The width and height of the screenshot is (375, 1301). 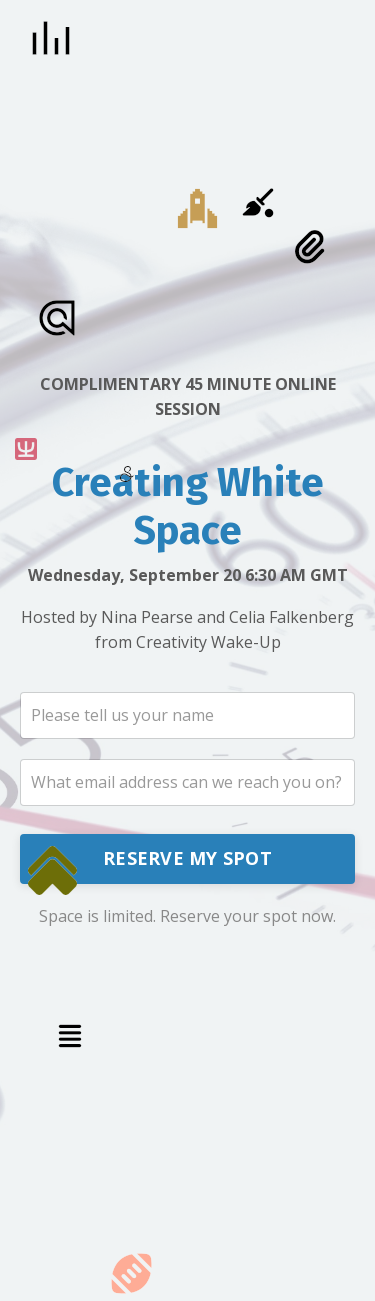 I want to click on access football or american sports content, so click(x=131, y=1273).